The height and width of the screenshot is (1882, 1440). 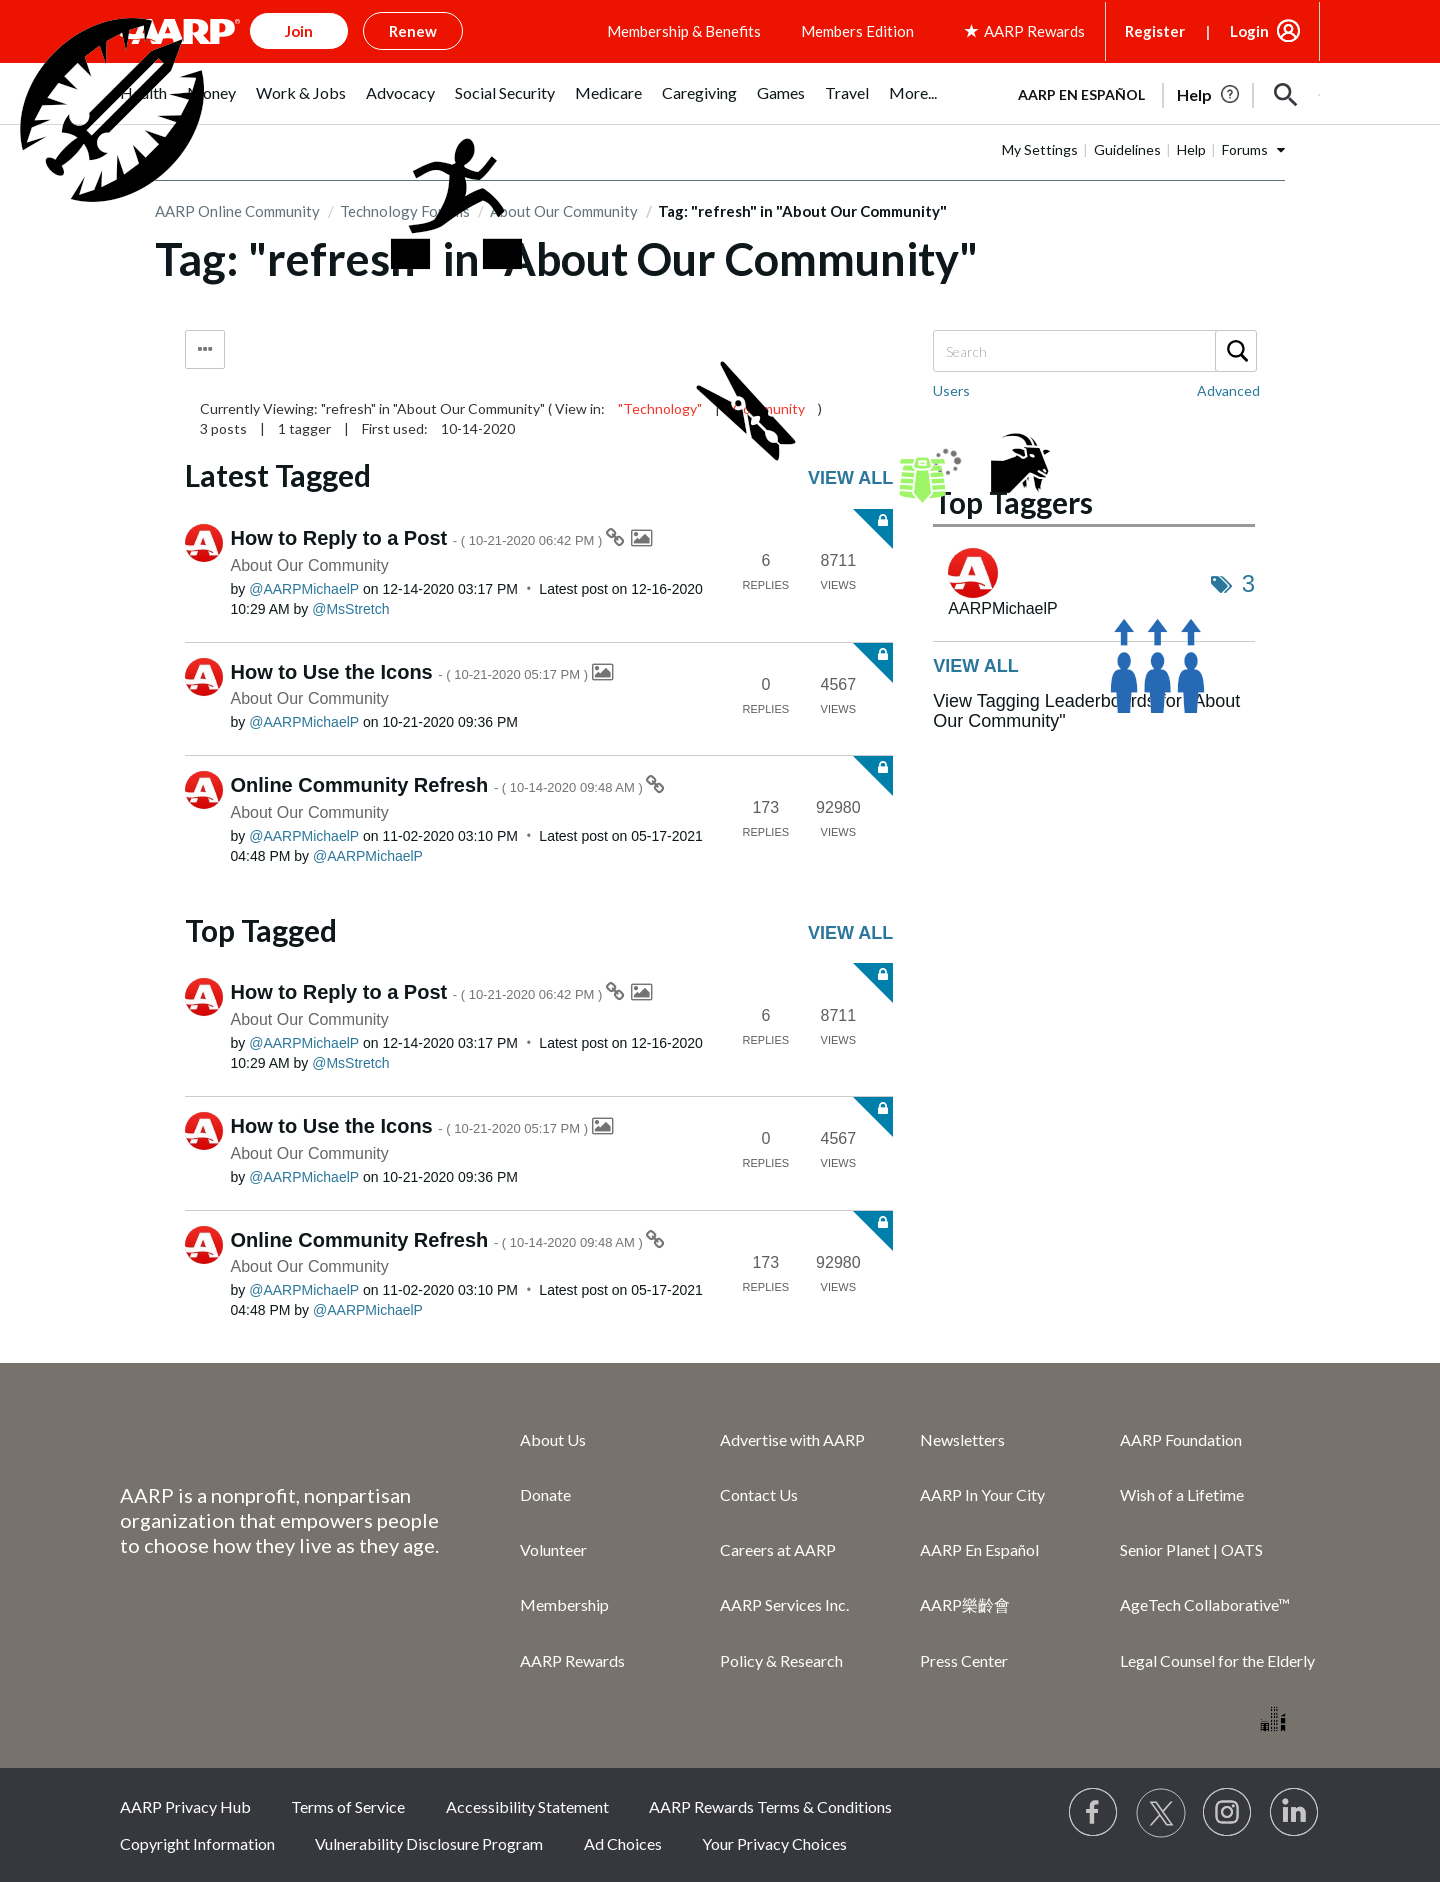 What do you see at coordinates (1157, 665) in the screenshot?
I see `upgrade your team or group members` at bounding box center [1157, 665].